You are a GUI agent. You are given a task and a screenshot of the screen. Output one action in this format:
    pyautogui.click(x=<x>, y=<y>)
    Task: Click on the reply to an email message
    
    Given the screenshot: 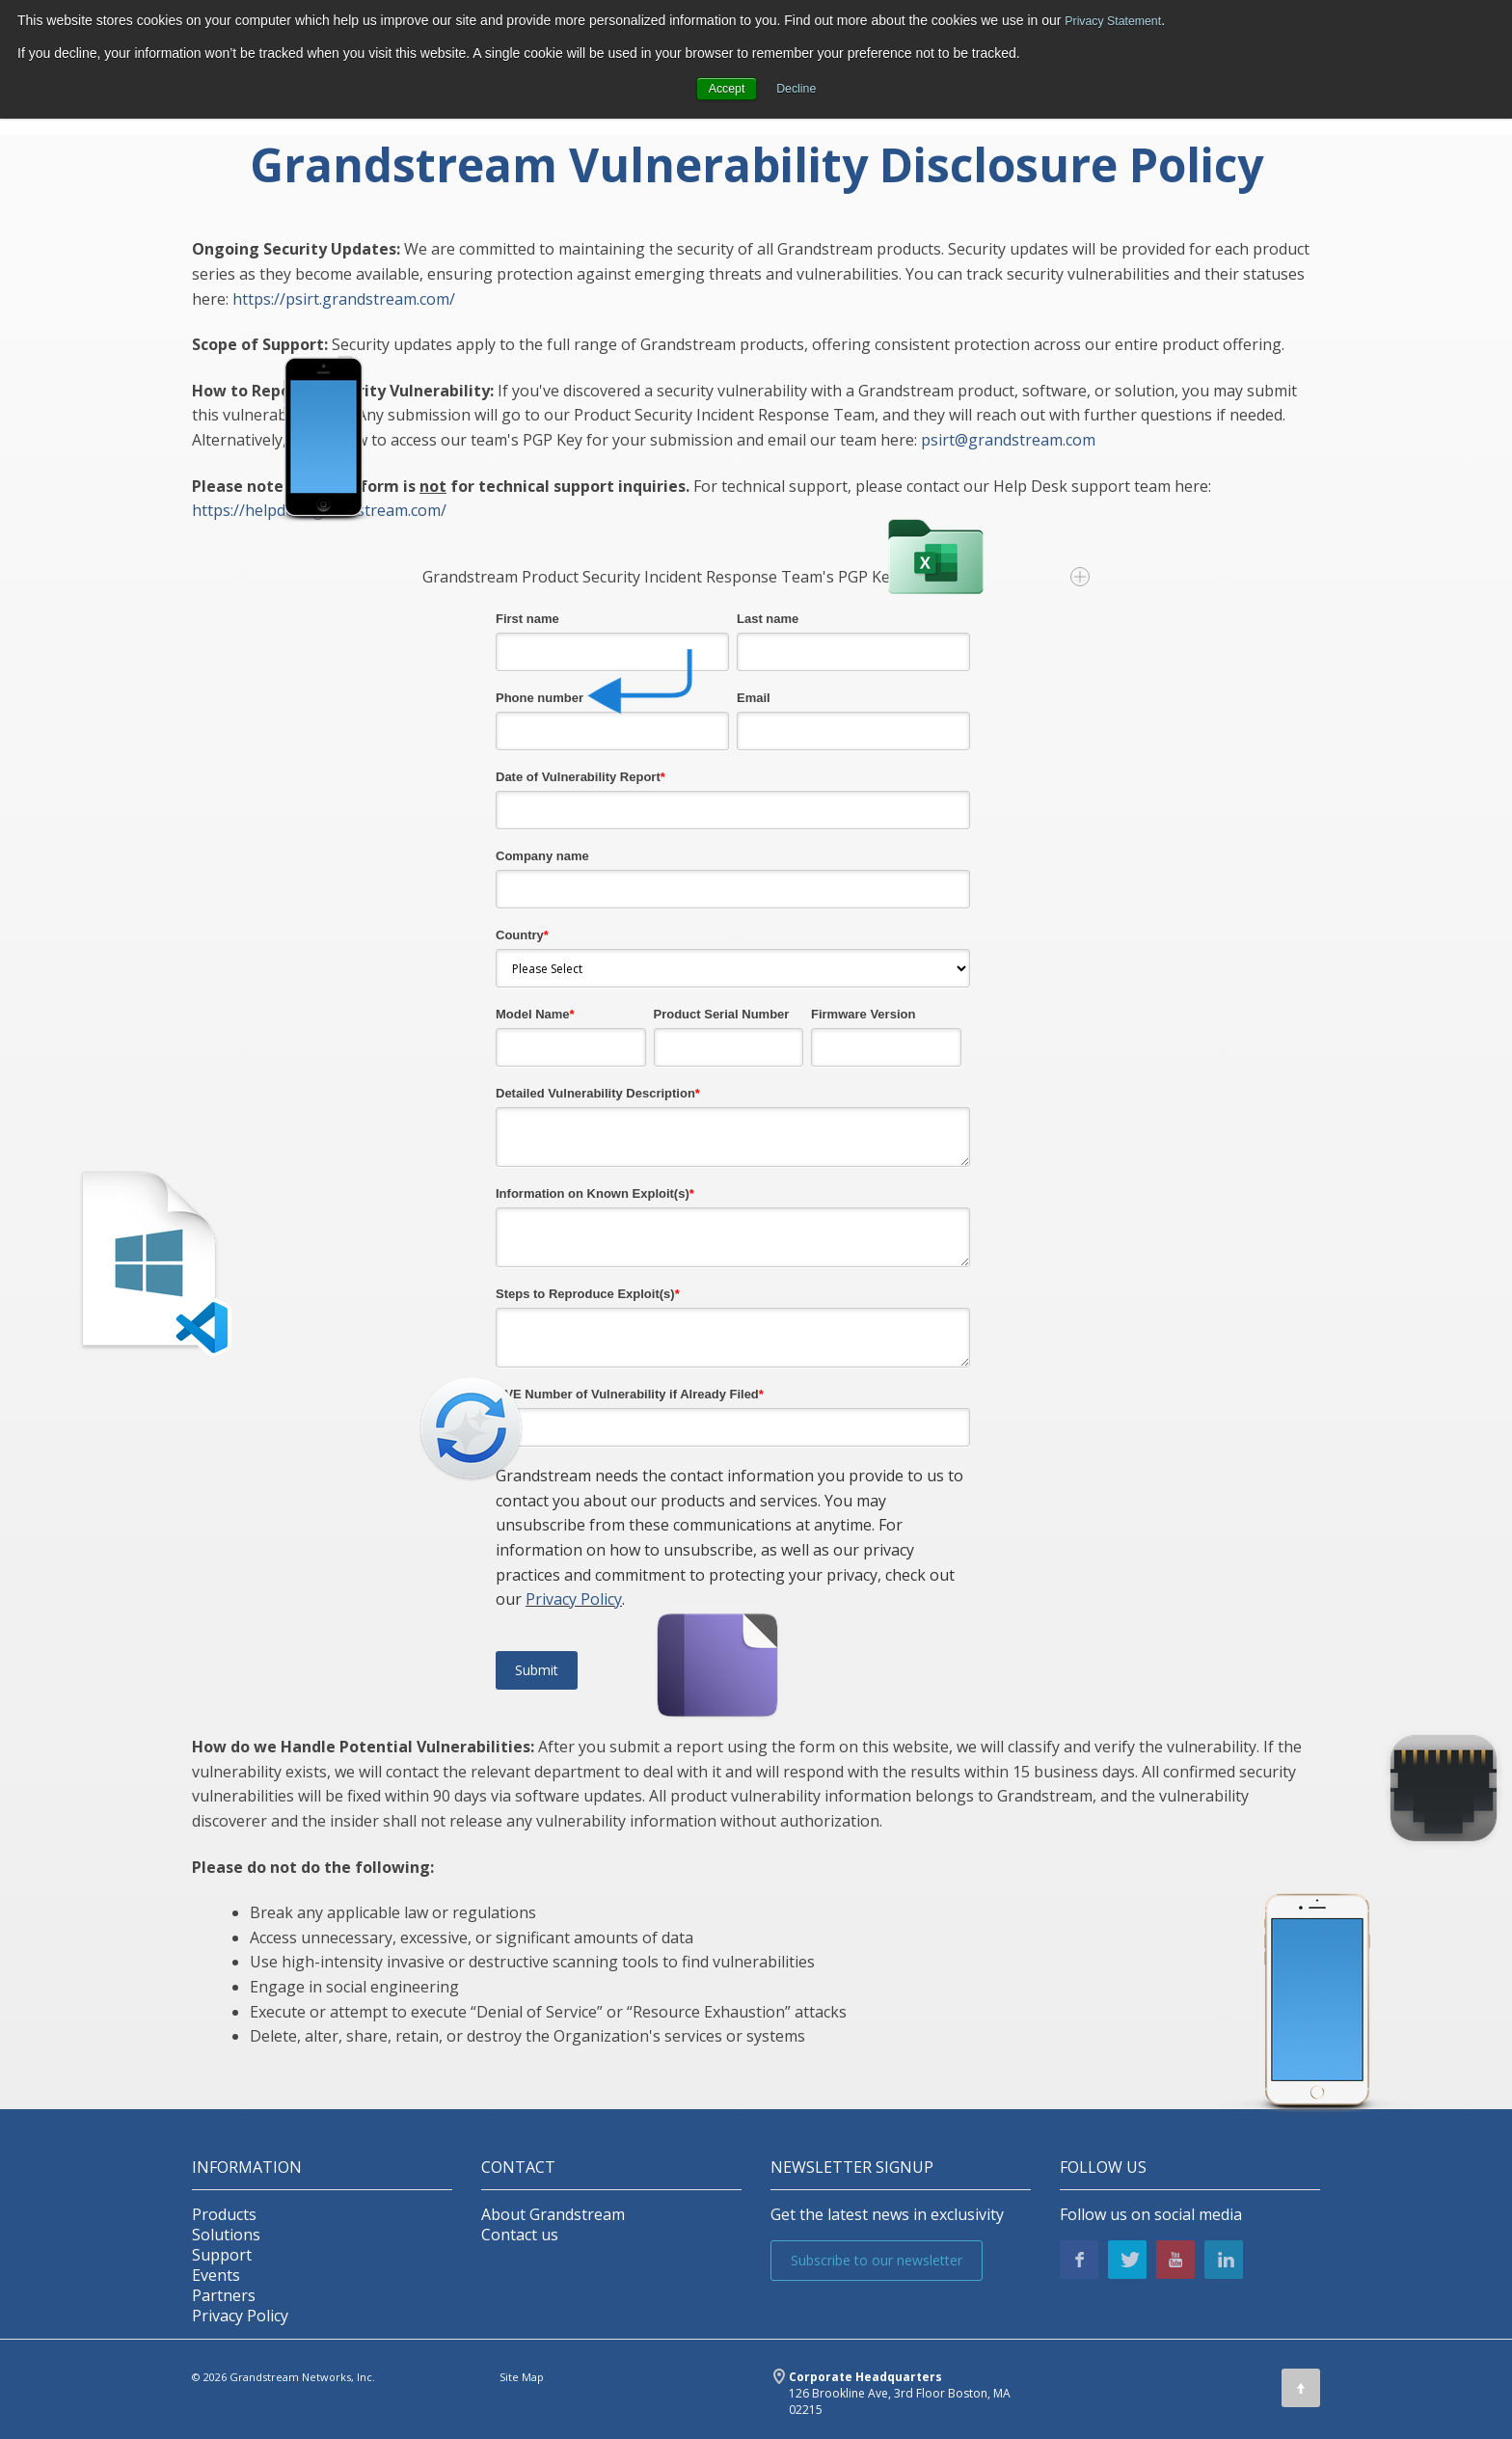 What is the action you would take?
    pyautogui.click(x=638, y=681)
    